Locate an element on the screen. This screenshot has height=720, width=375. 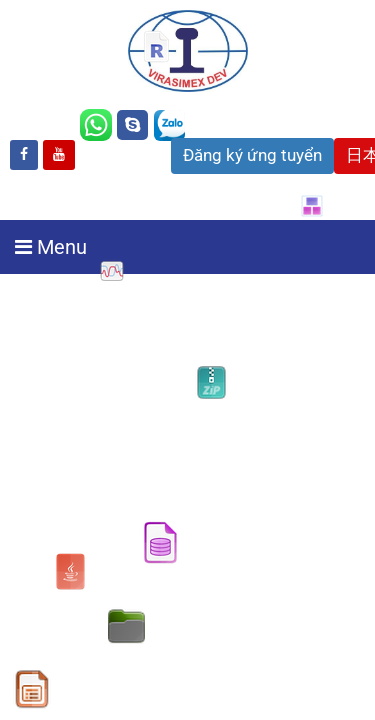
open a presentation file is located at coordinates (32, 689).